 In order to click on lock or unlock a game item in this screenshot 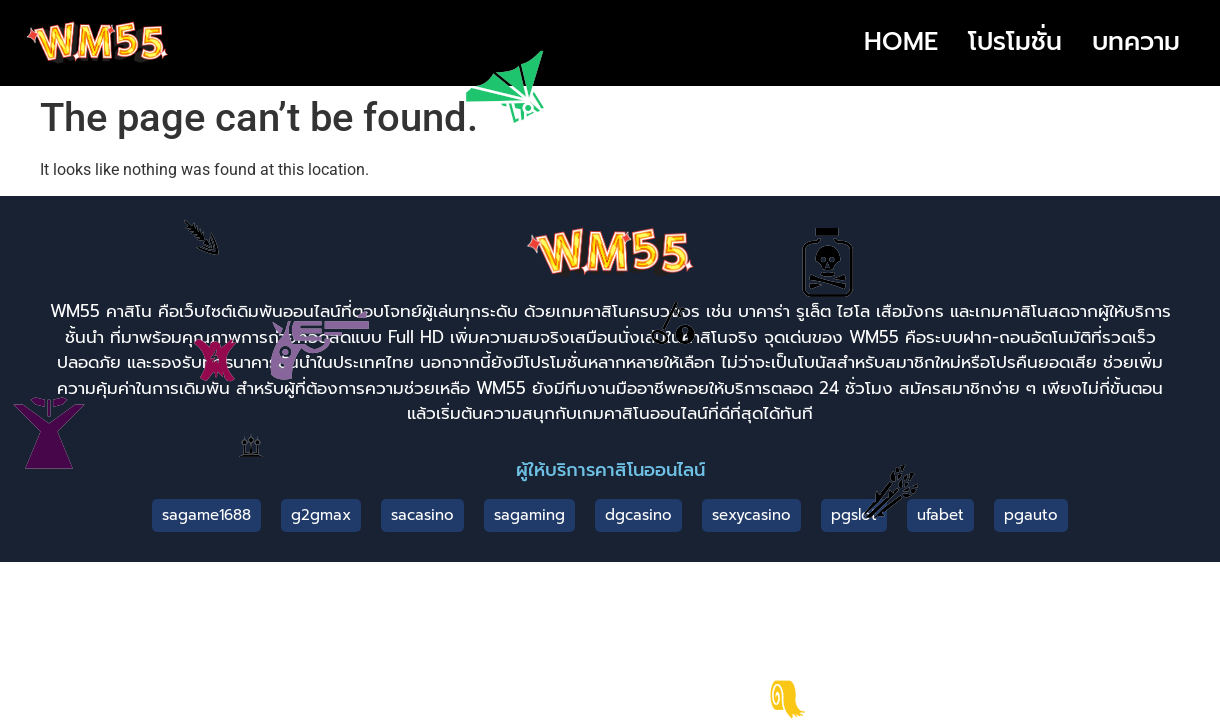, I will do `click(673, 323)`.